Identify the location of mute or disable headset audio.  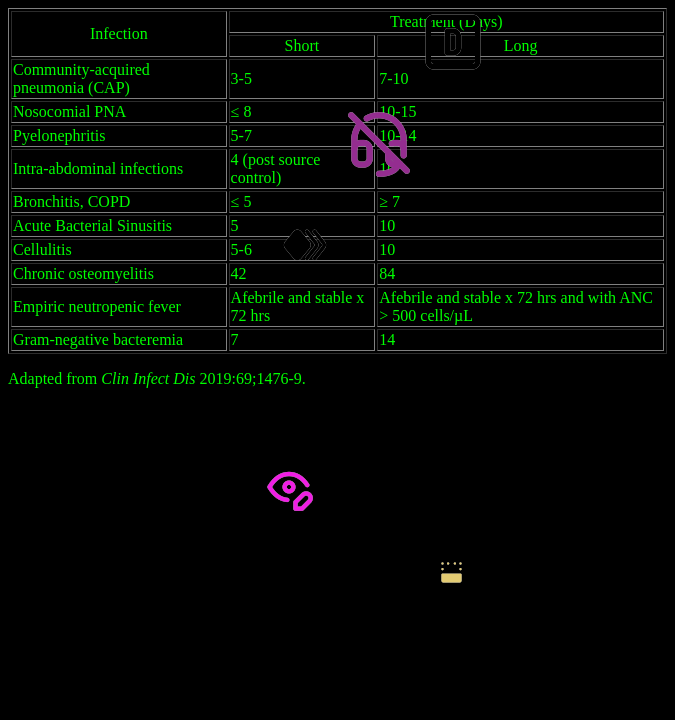
(379, 143).